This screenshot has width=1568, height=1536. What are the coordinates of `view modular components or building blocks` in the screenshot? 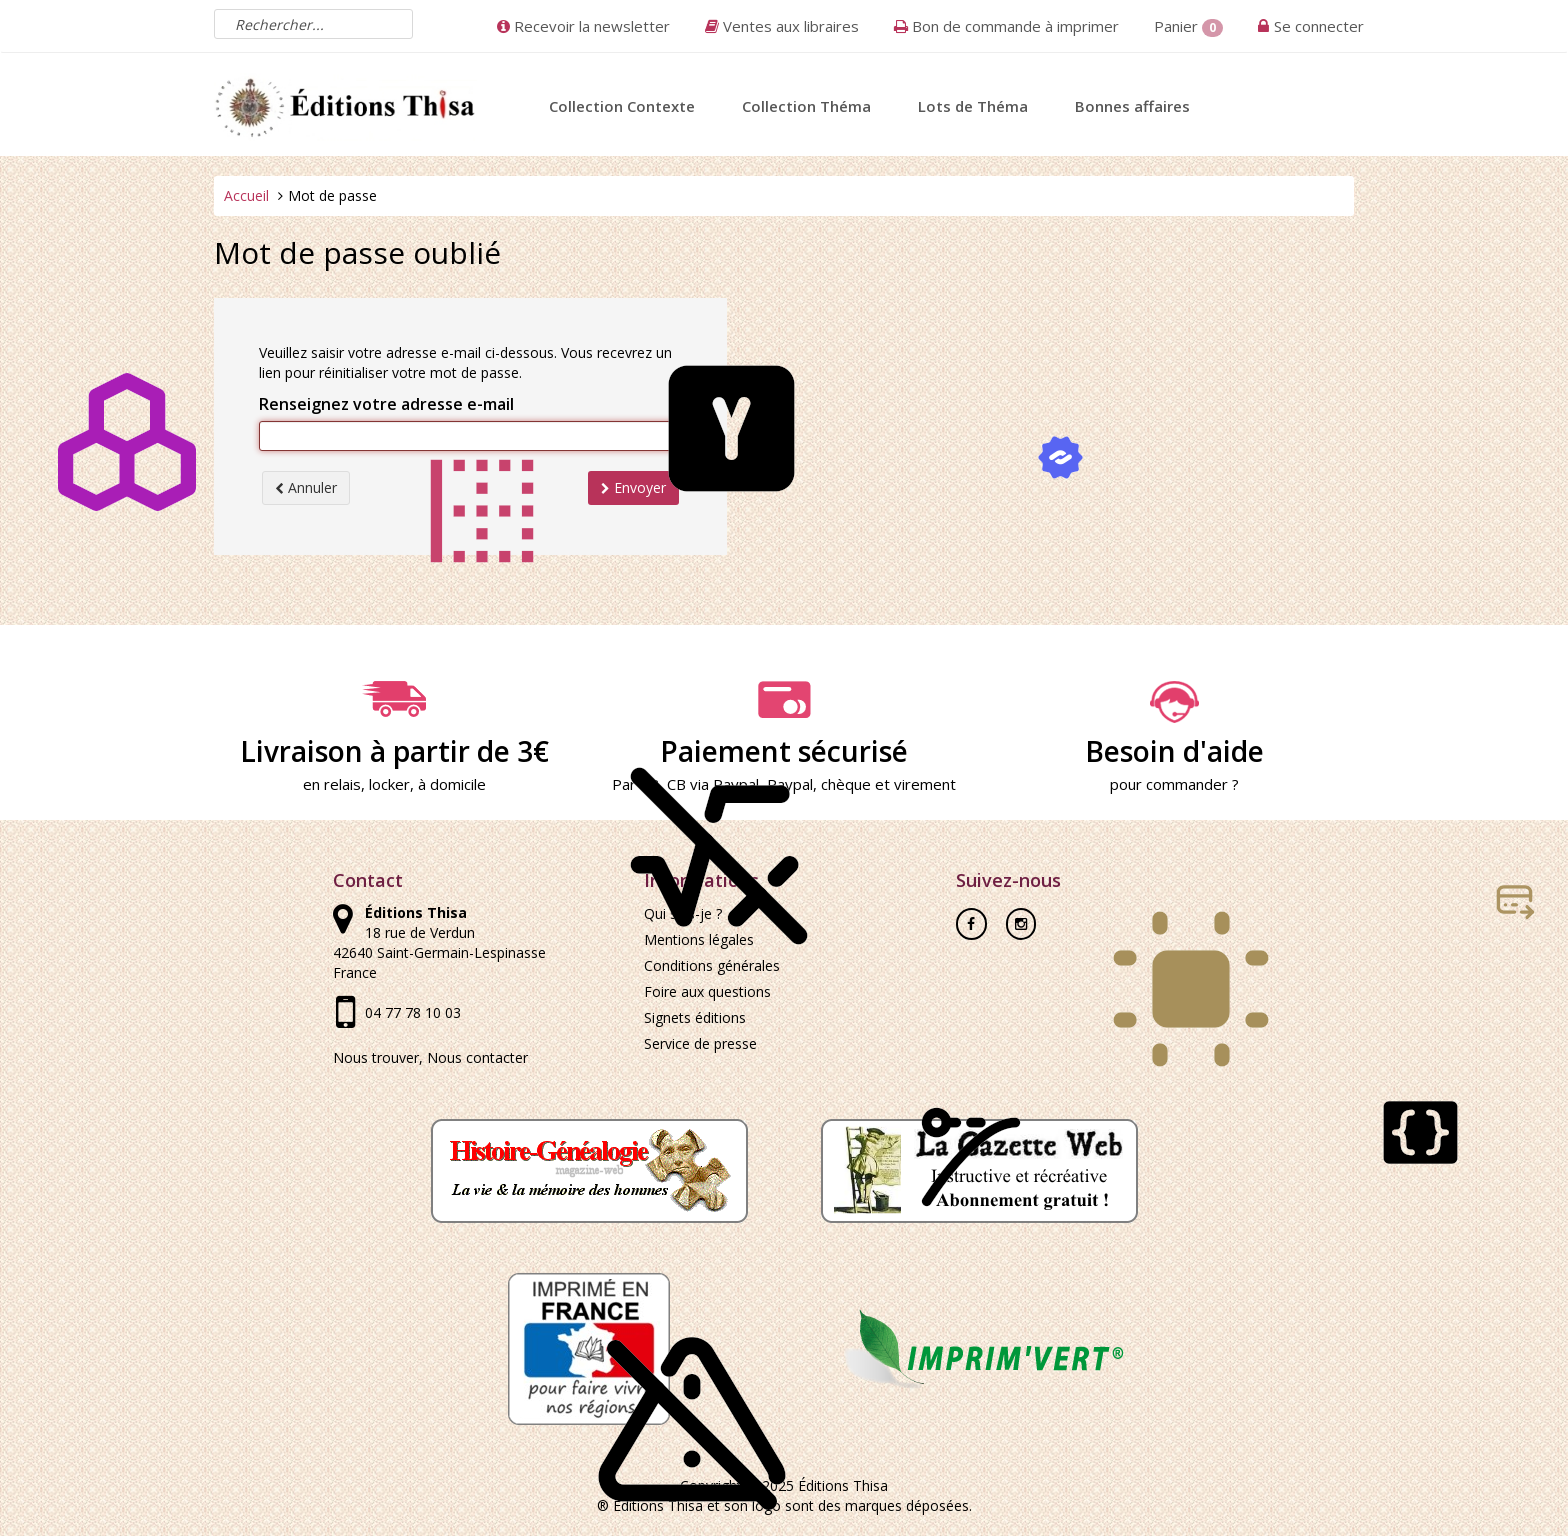 It's located at (127, 442).